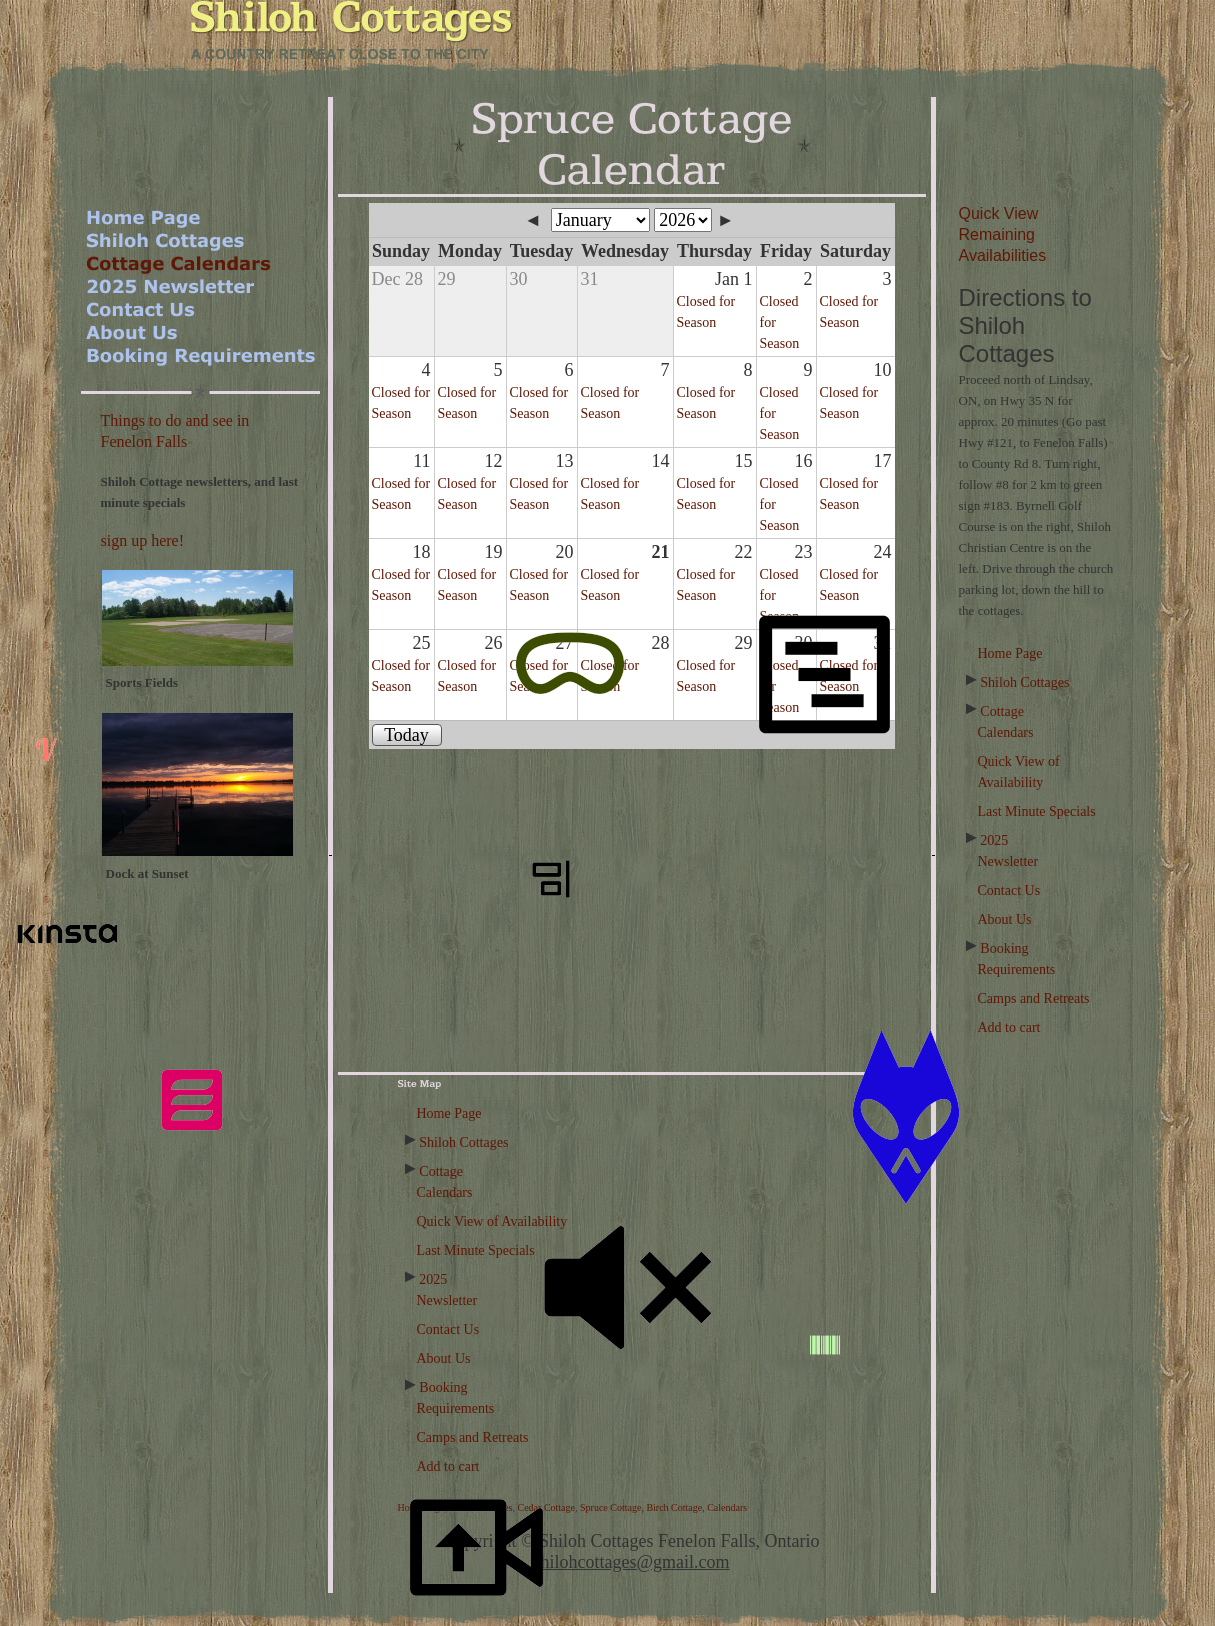 This screenshot has height=1626, width=1215. What do you see at coordinates (906, 1117) in the screenshot?
I see `open foobar2000 audio player` at bounding box center [906, 1117].